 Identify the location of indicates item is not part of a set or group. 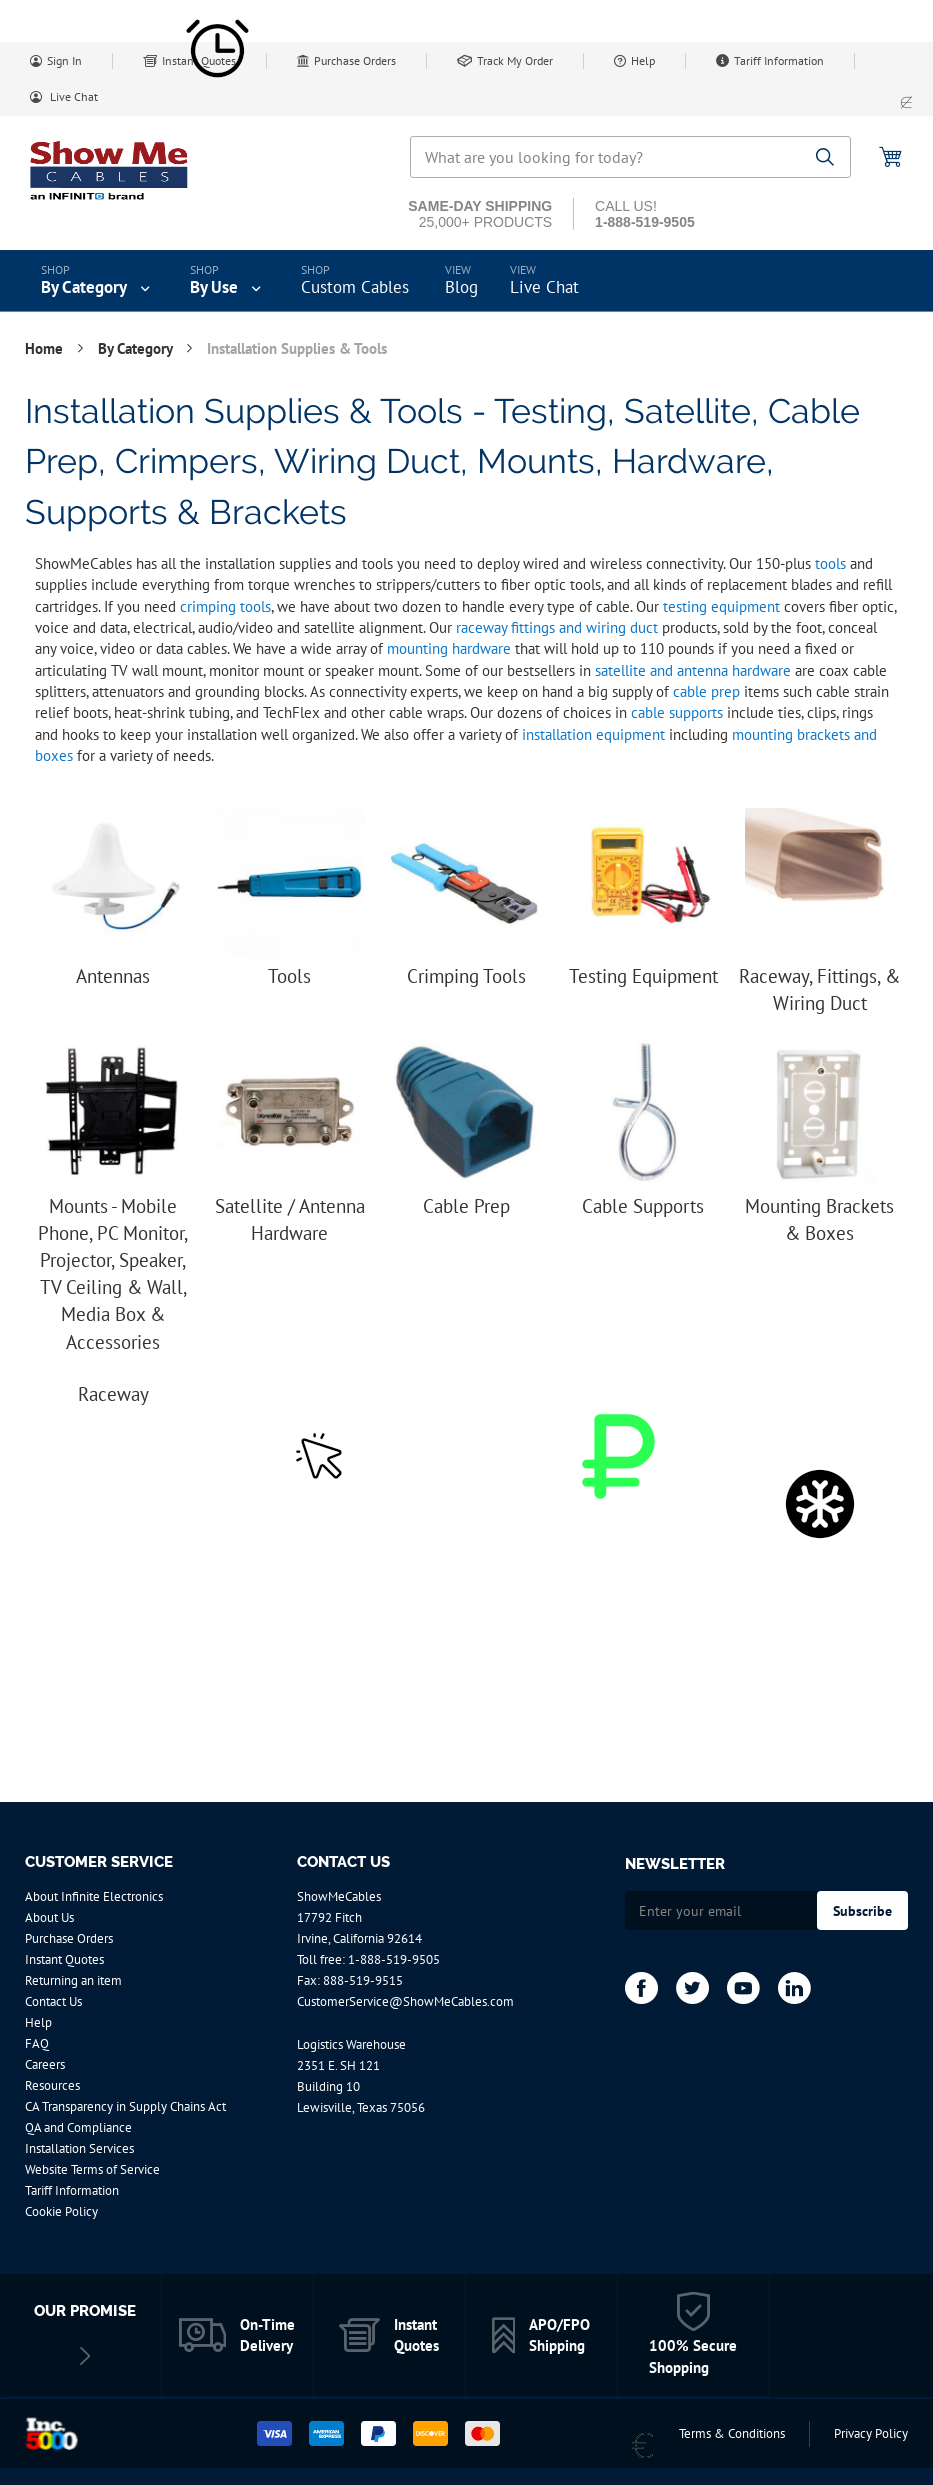
(906, 102).